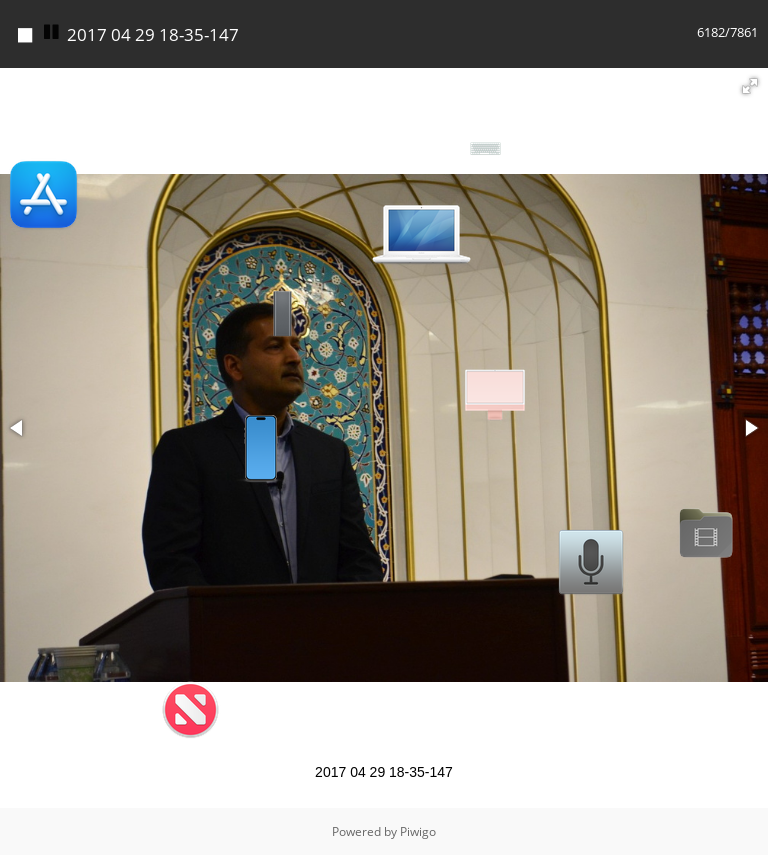  What do you see at coordinates (43, 194) in the screenshot?
I see `open the App Store to browse and download apps` at bounding box center [43, 194].